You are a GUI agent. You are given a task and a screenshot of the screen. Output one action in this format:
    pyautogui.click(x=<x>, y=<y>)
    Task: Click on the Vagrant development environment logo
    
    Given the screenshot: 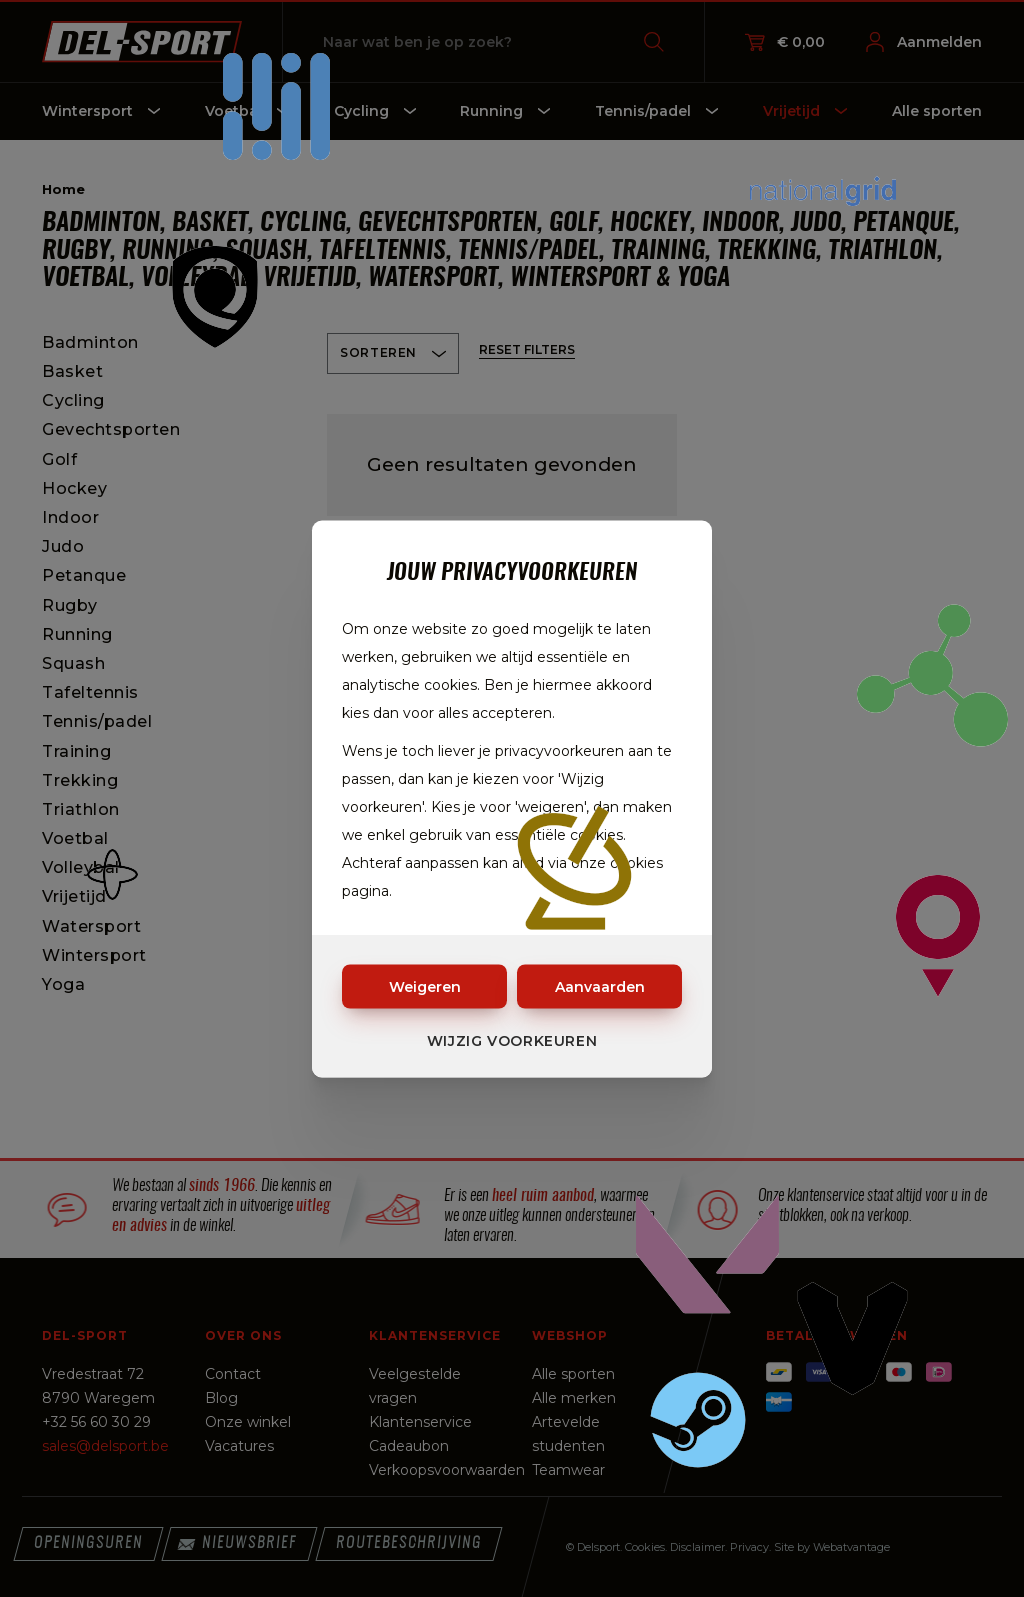 What is the action you would take?
    pyautogui.click(x=852, y=1338)
    